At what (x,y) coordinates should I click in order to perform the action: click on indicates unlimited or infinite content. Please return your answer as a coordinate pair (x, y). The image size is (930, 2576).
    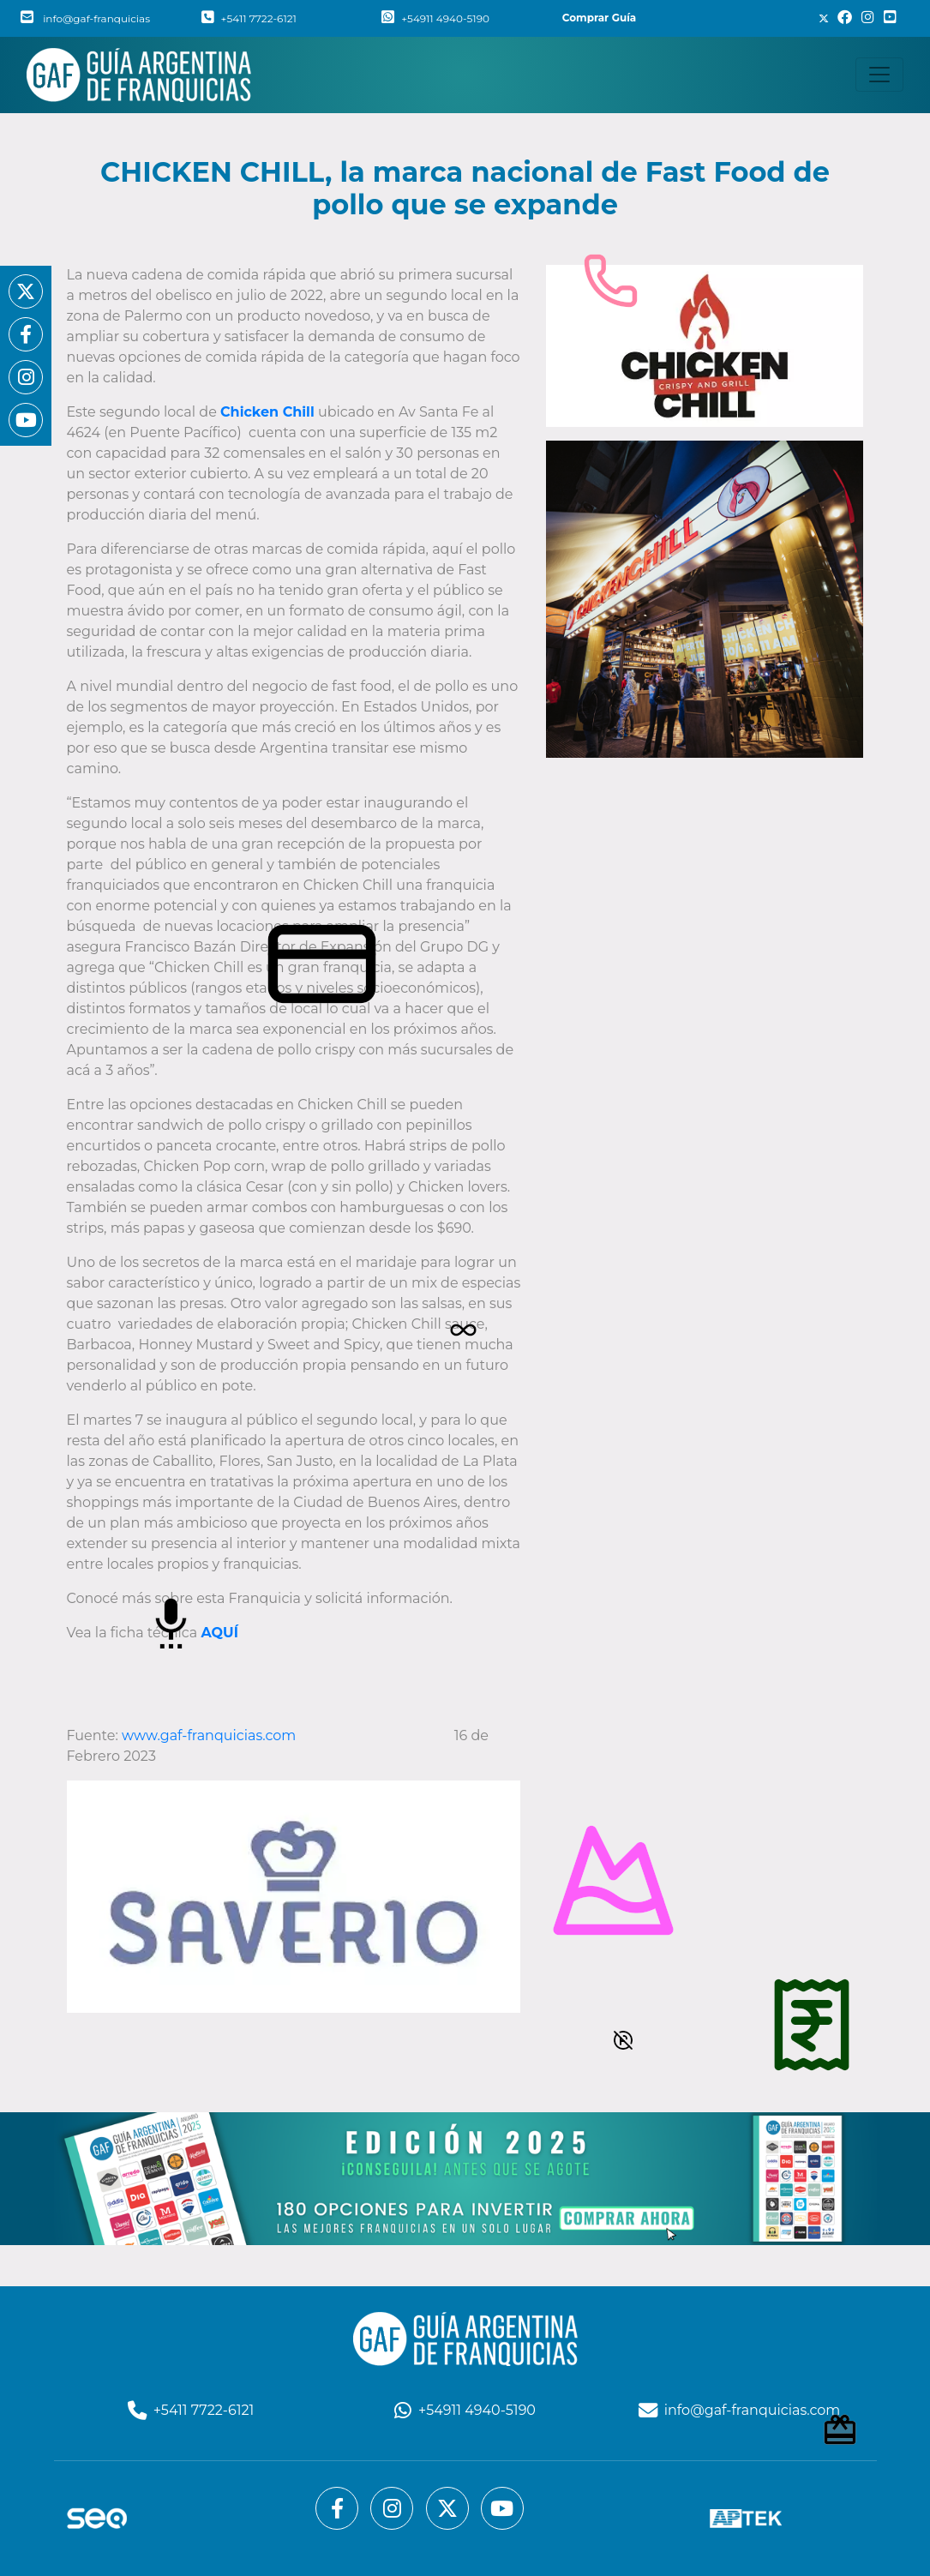
    Looking at the image, I should click on (463, 1330).